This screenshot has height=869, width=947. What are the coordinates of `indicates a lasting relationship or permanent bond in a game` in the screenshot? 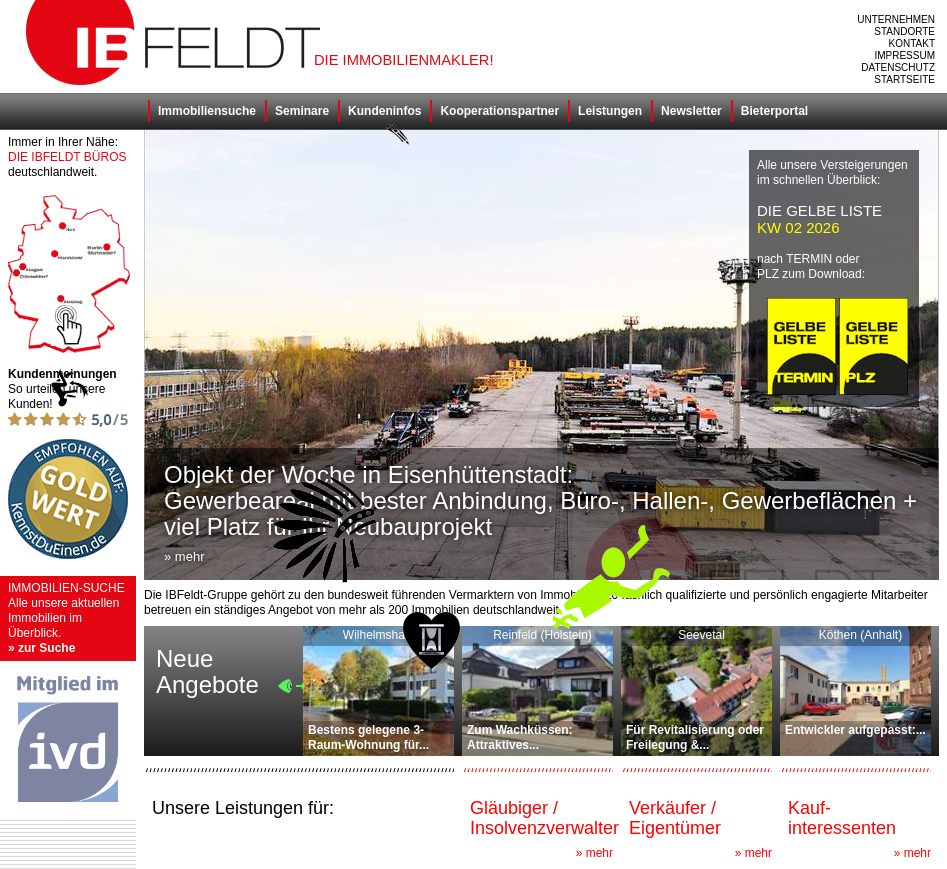 It's located at (431, 640).